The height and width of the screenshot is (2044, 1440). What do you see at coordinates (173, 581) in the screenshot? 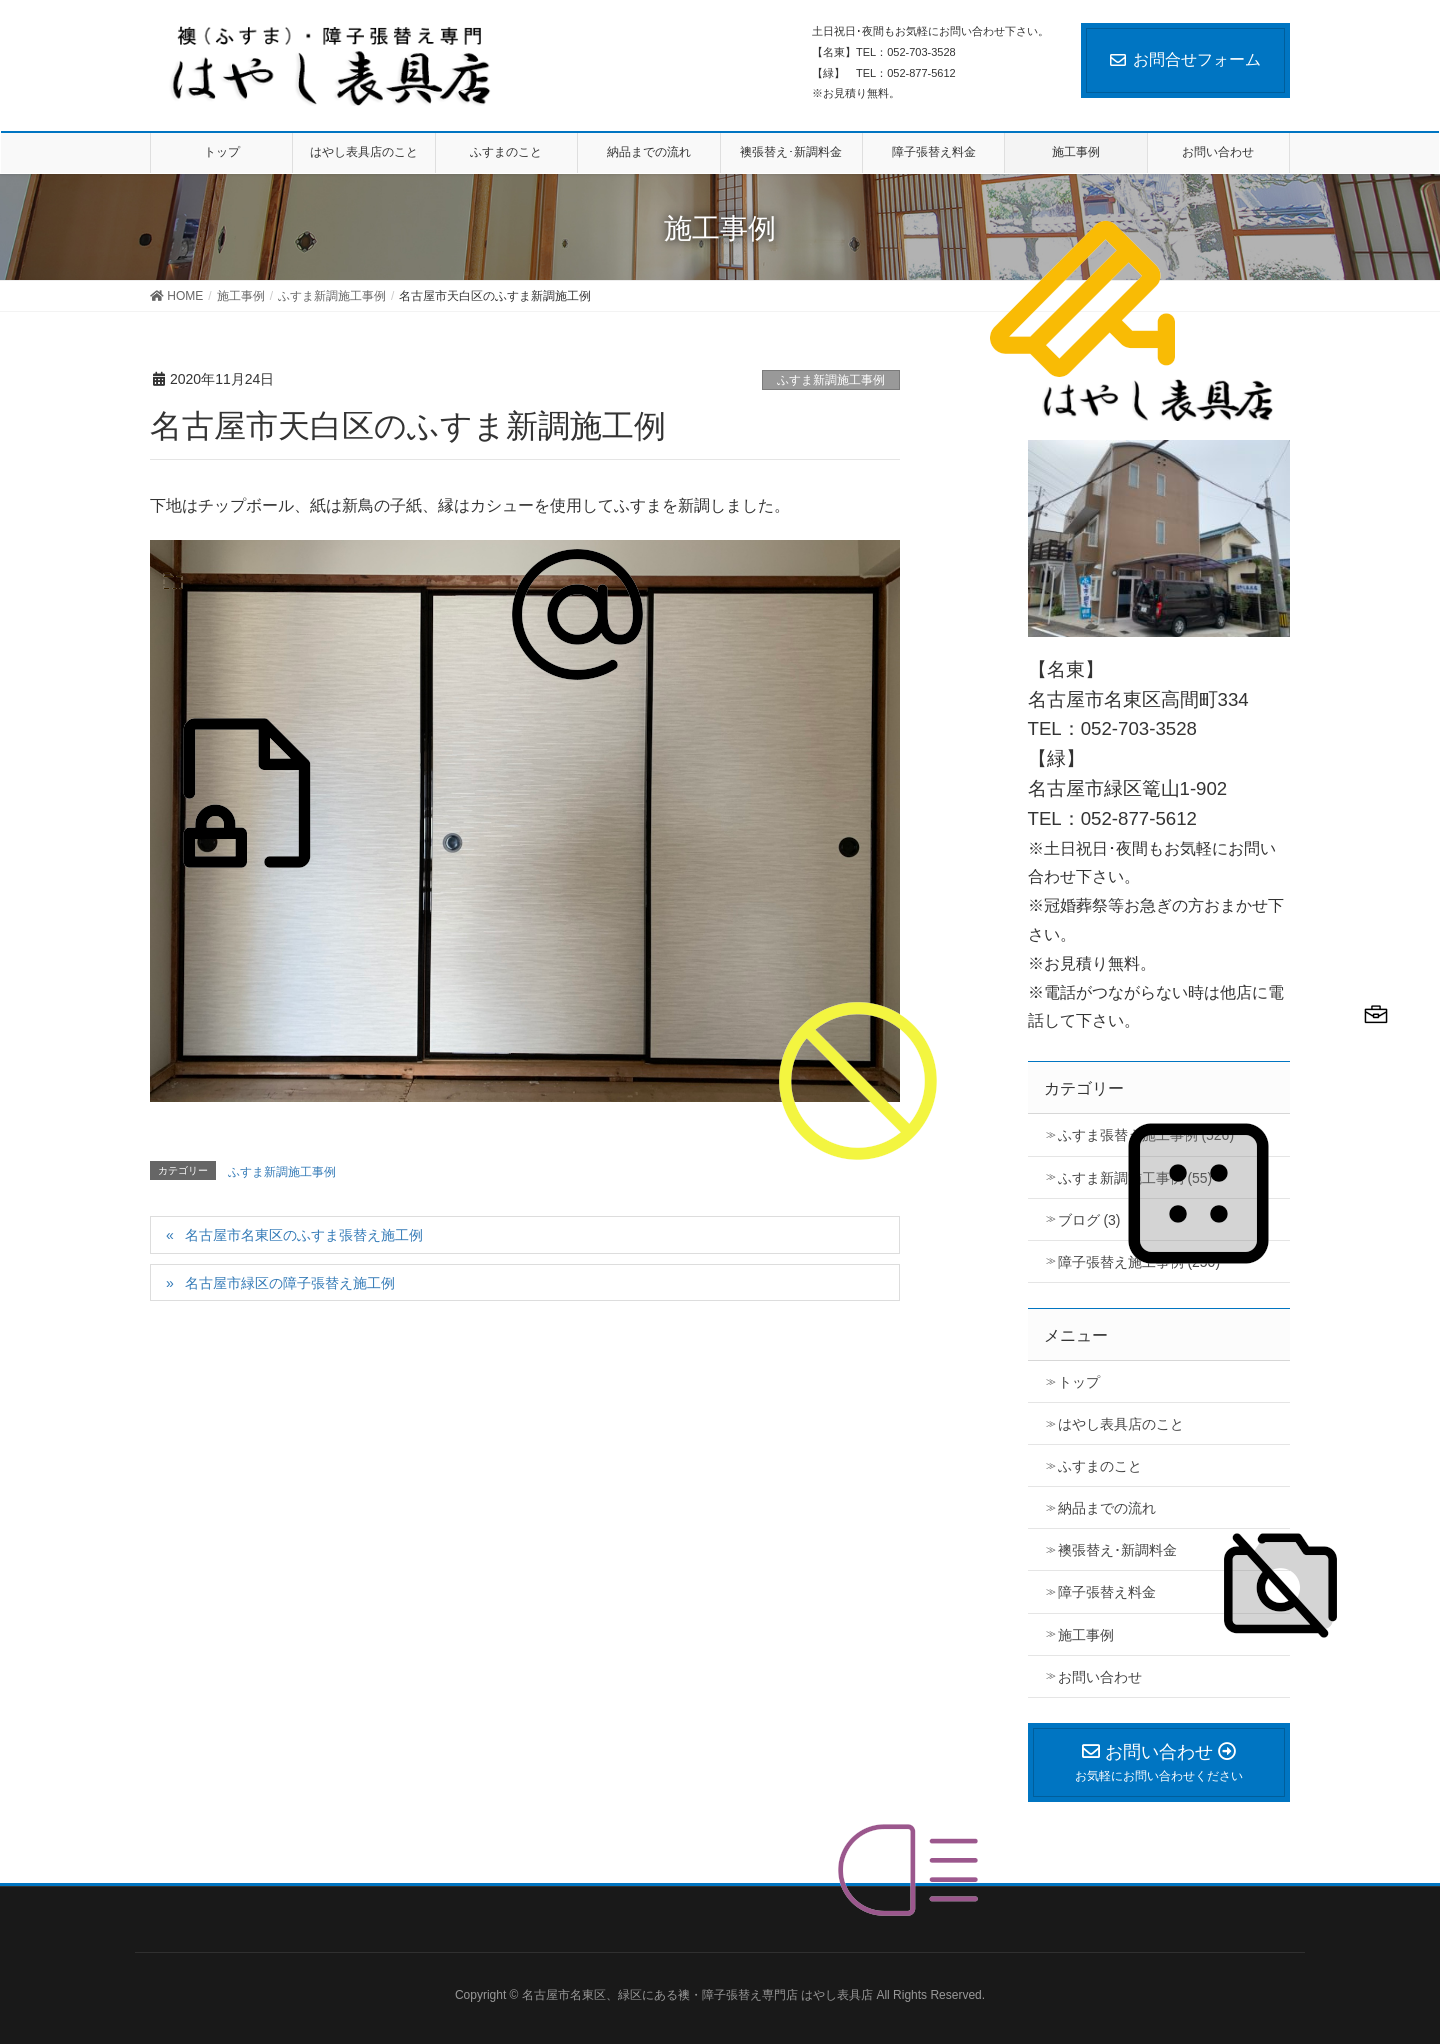
I see `create a new folder` at bounding box center [173, 581].